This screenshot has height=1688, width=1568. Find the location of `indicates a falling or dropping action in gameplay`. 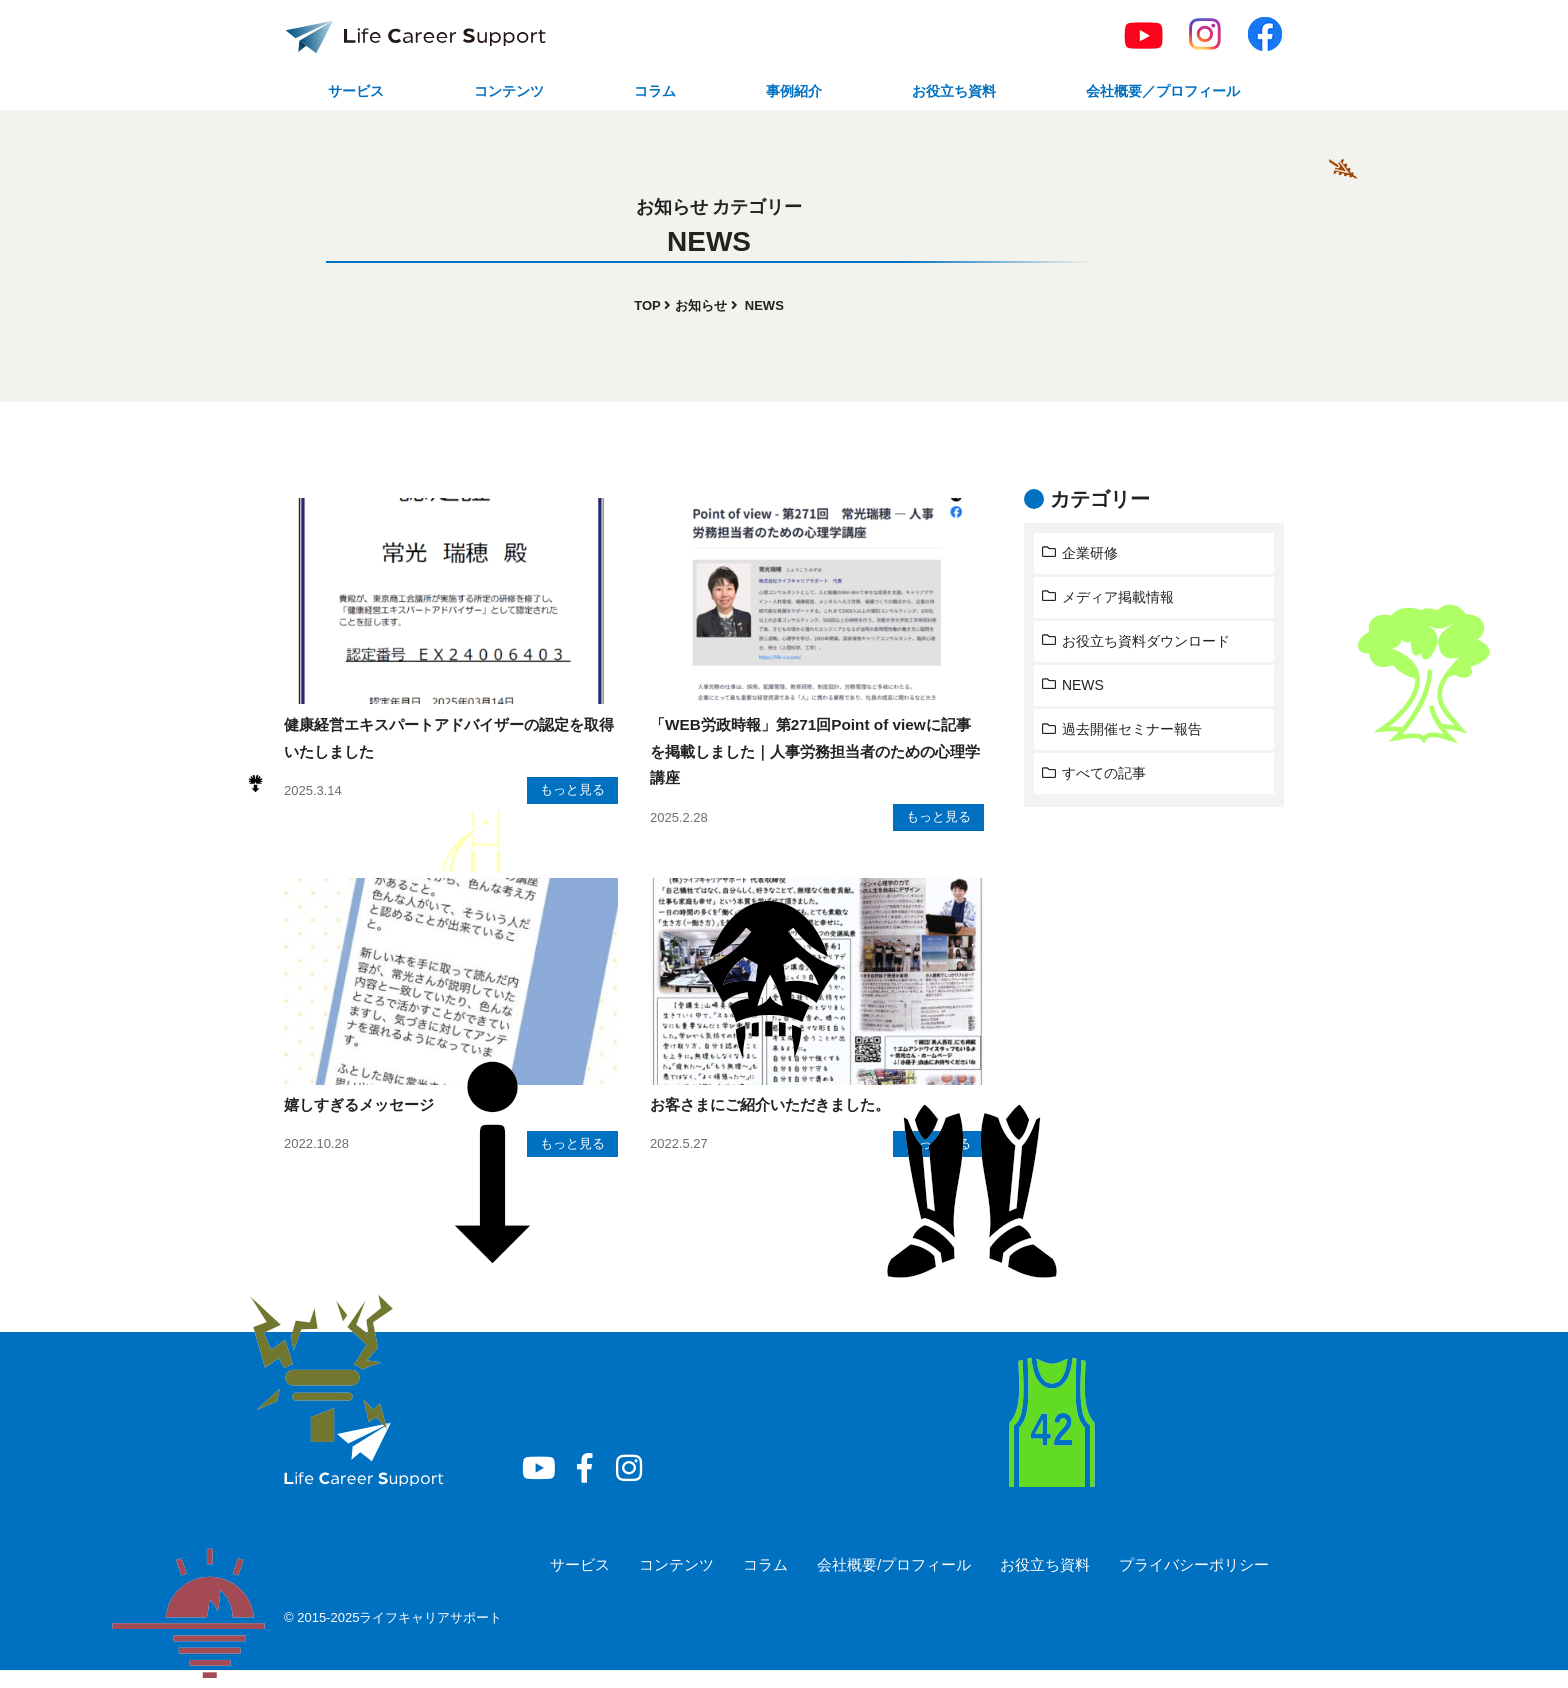

indicates a falling or dropping action in gameplay is located at coordinates (492, 1162).